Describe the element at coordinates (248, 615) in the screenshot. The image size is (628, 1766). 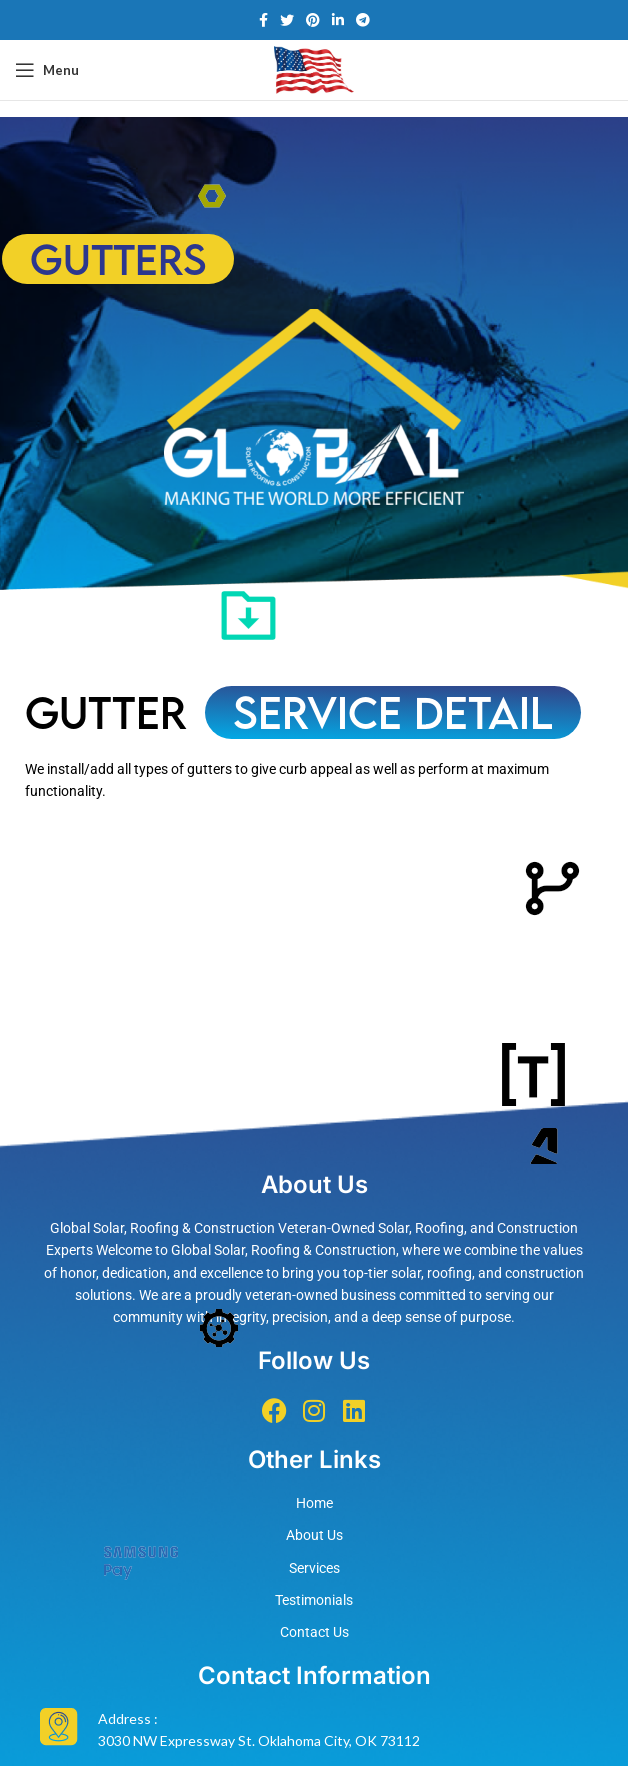
I see `download folder contents` at that location.